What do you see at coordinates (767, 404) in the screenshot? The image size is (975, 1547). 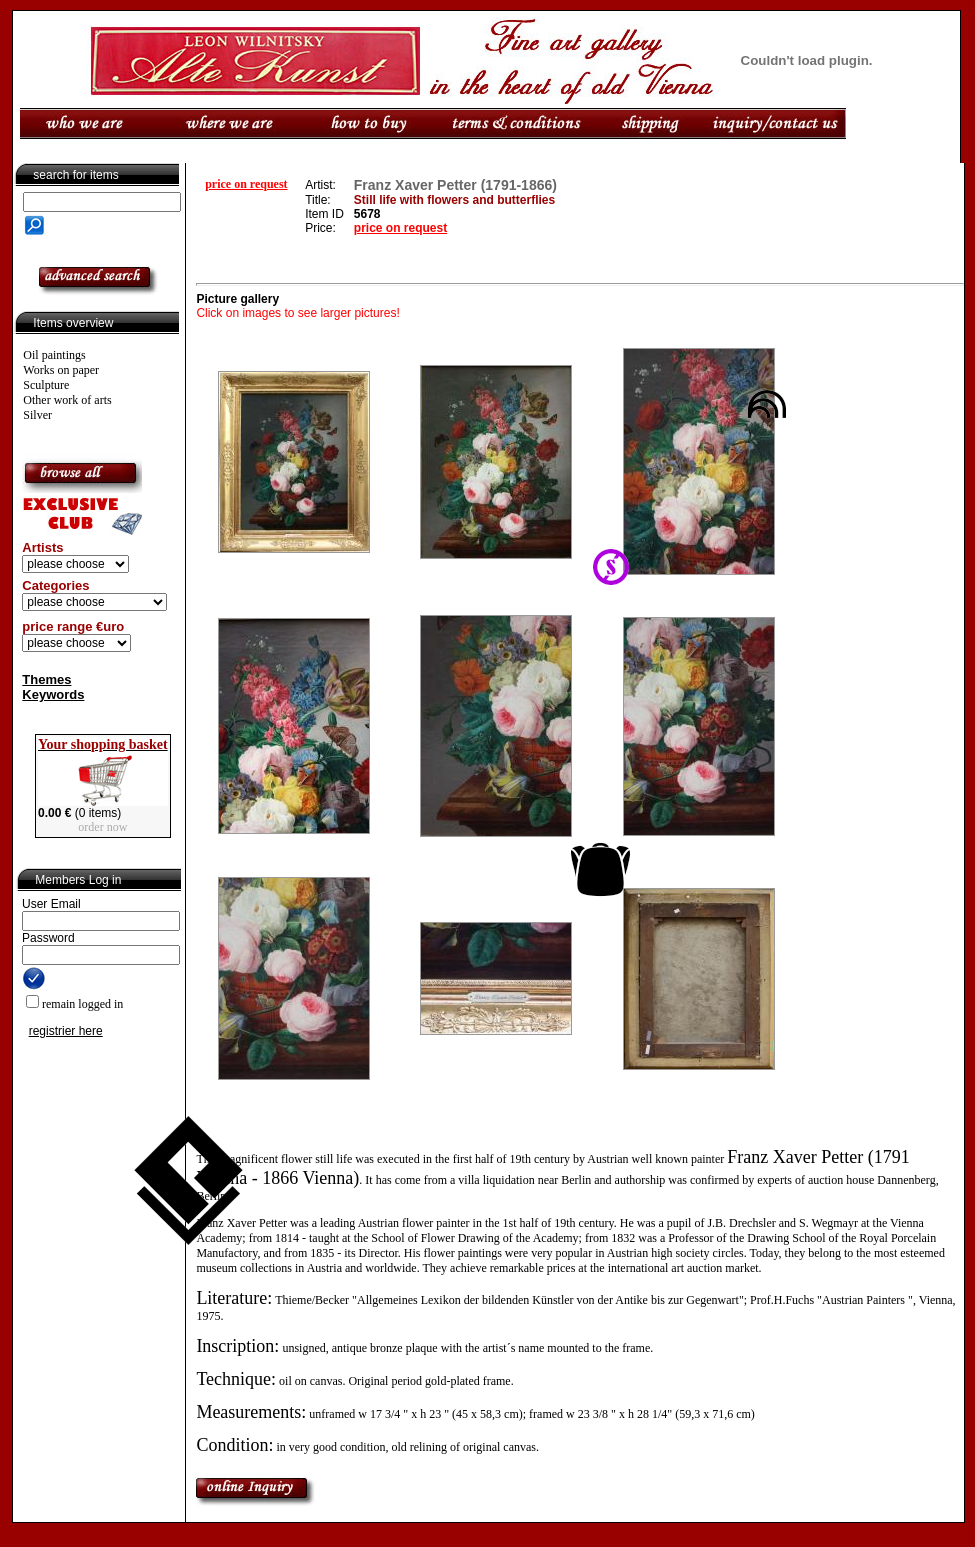 I see `open NotebookLM app` at bounding box center [767, 404].